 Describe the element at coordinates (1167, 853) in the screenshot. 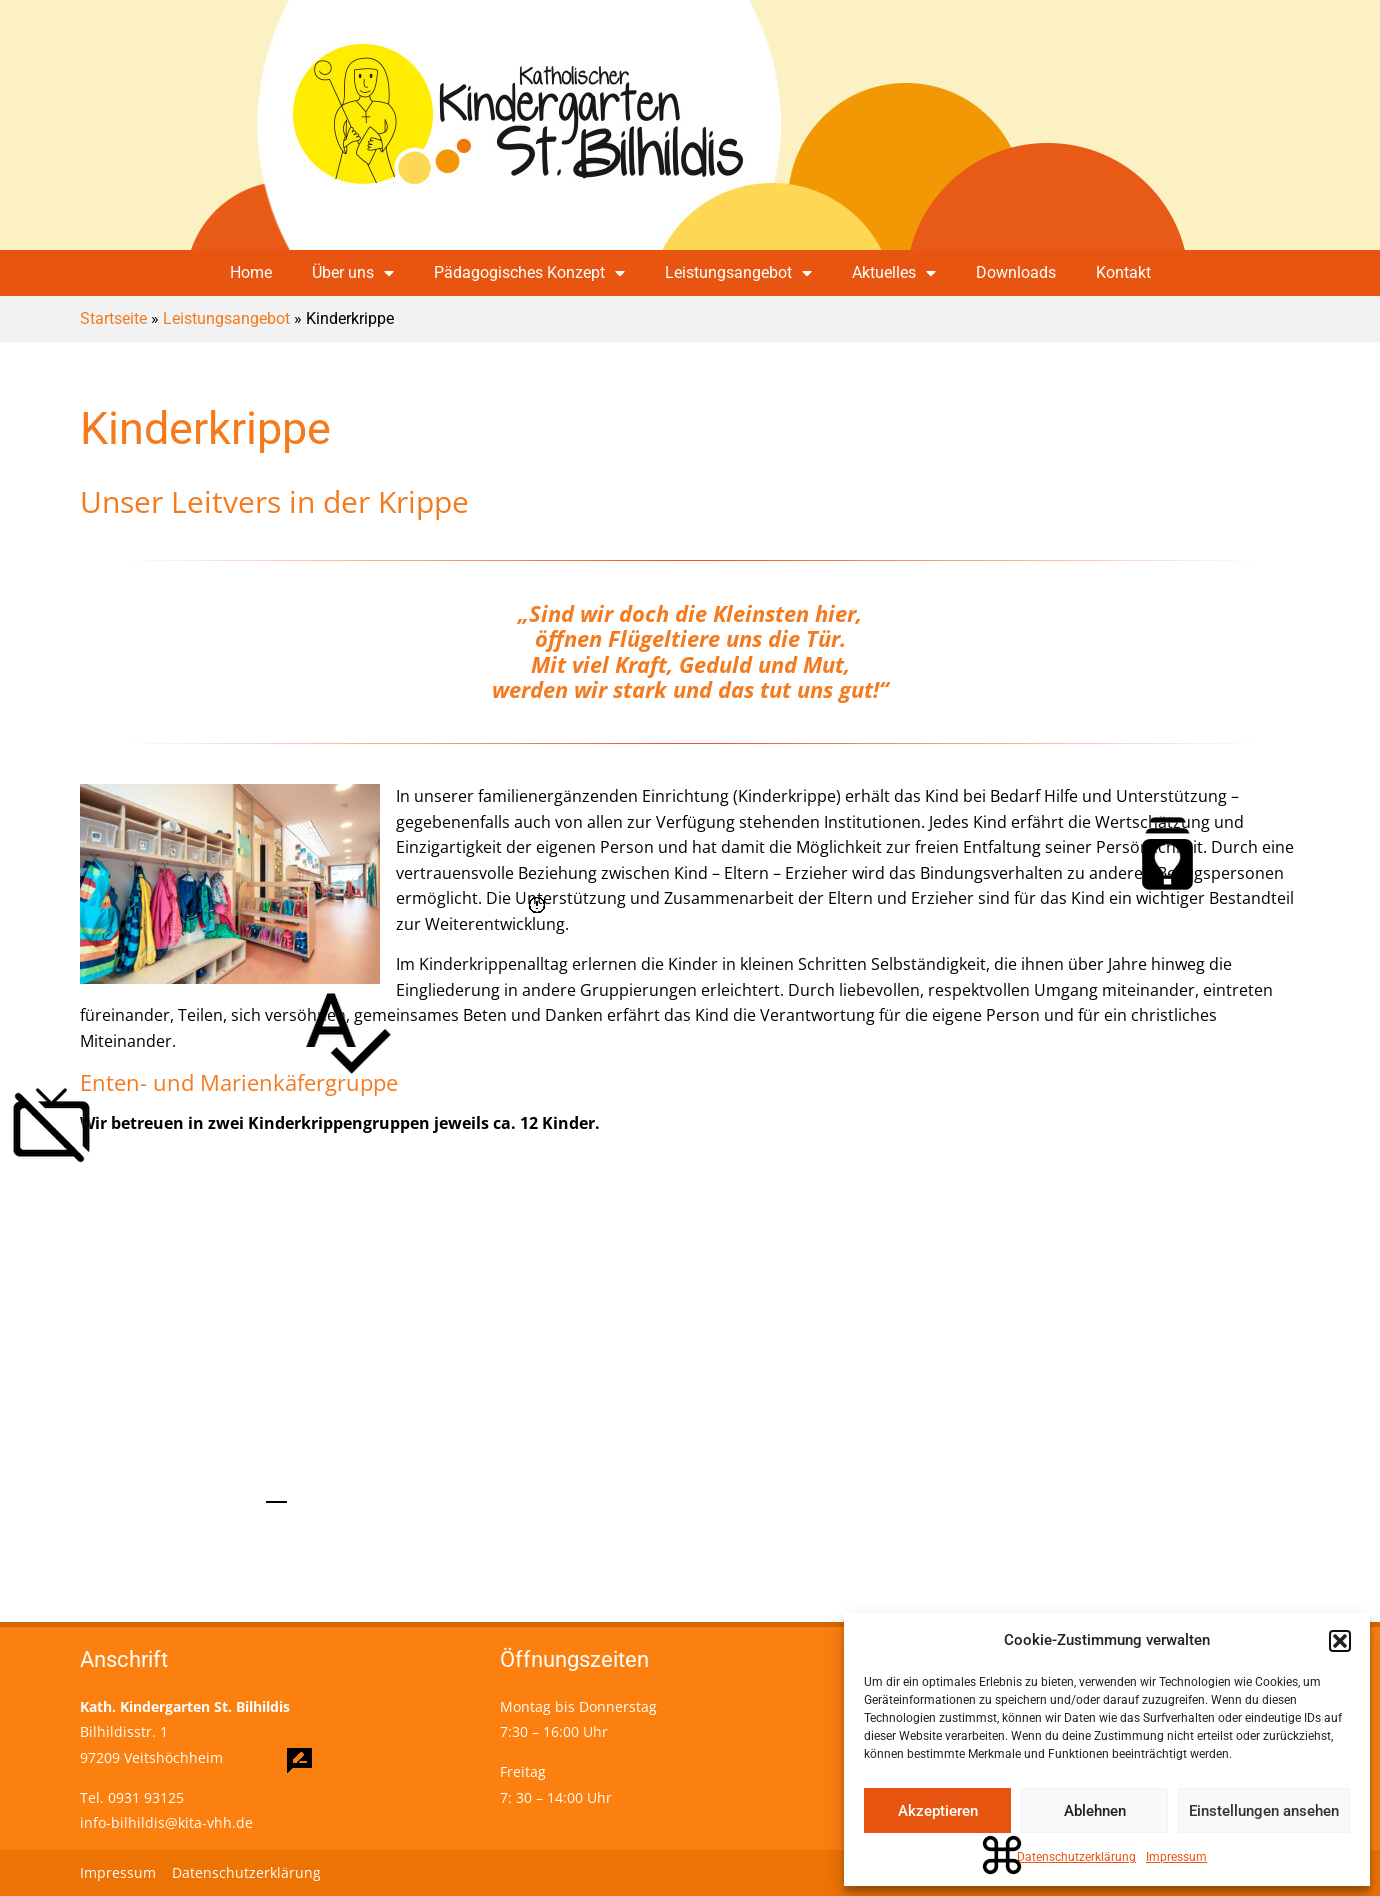

I see `view batch prediction results` at that location.